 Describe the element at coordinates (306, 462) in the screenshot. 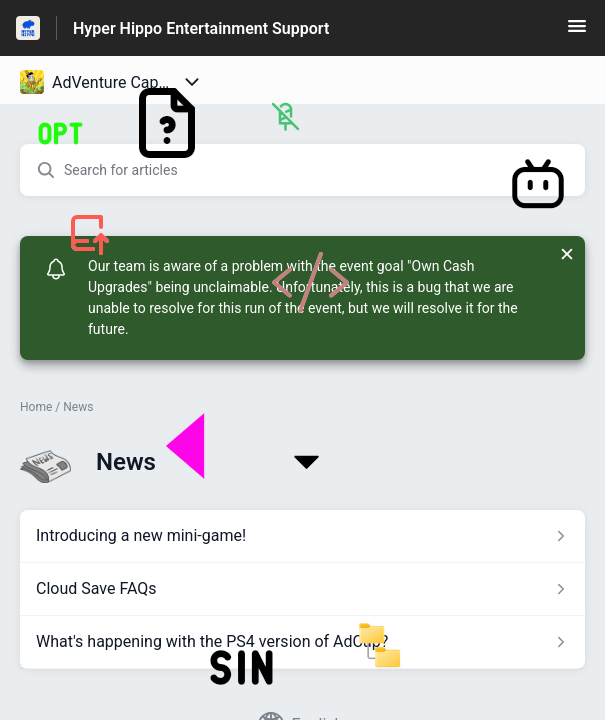

I see `expand a dropdown menu` at that location.